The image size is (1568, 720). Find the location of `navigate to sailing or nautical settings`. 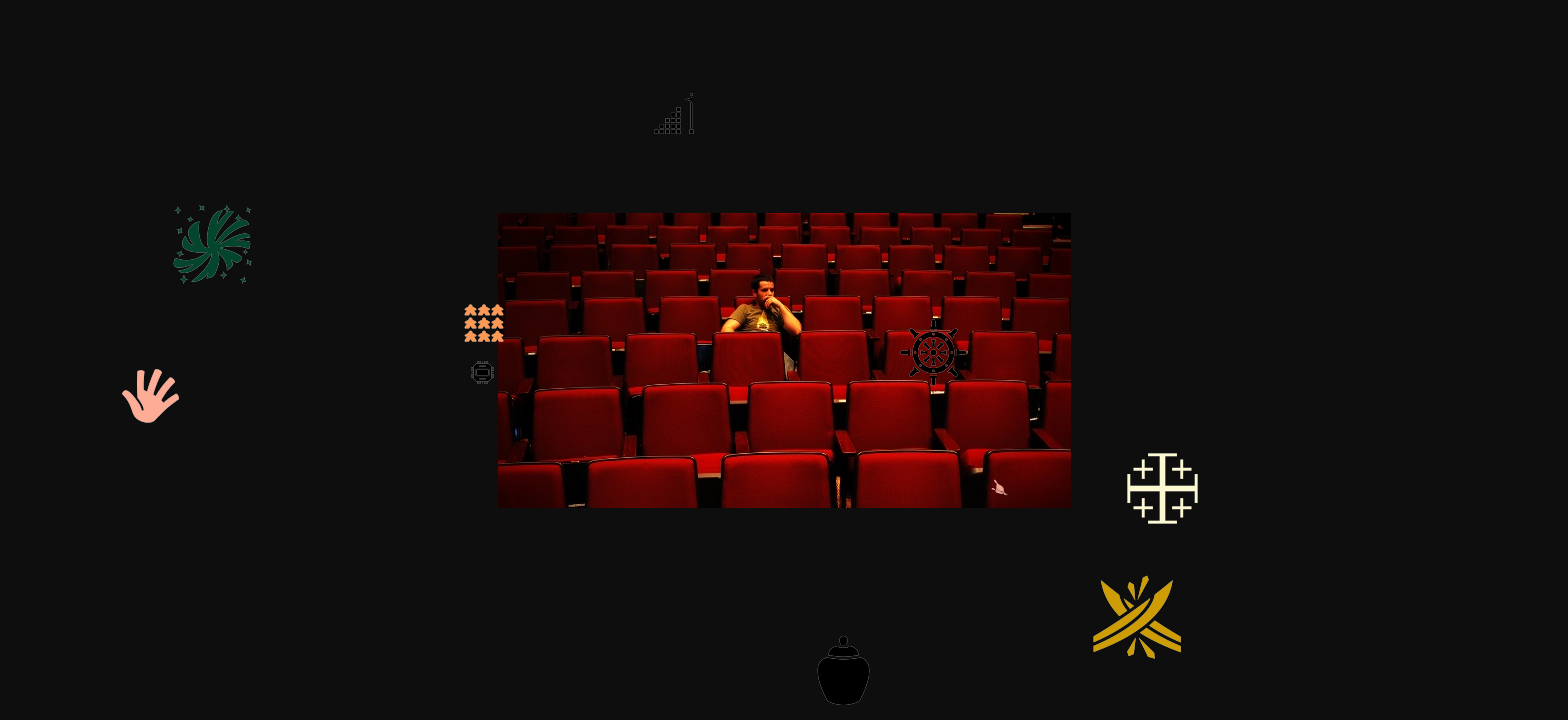

navigate to sailing or nautical settings is located at coordinates (933, 352).